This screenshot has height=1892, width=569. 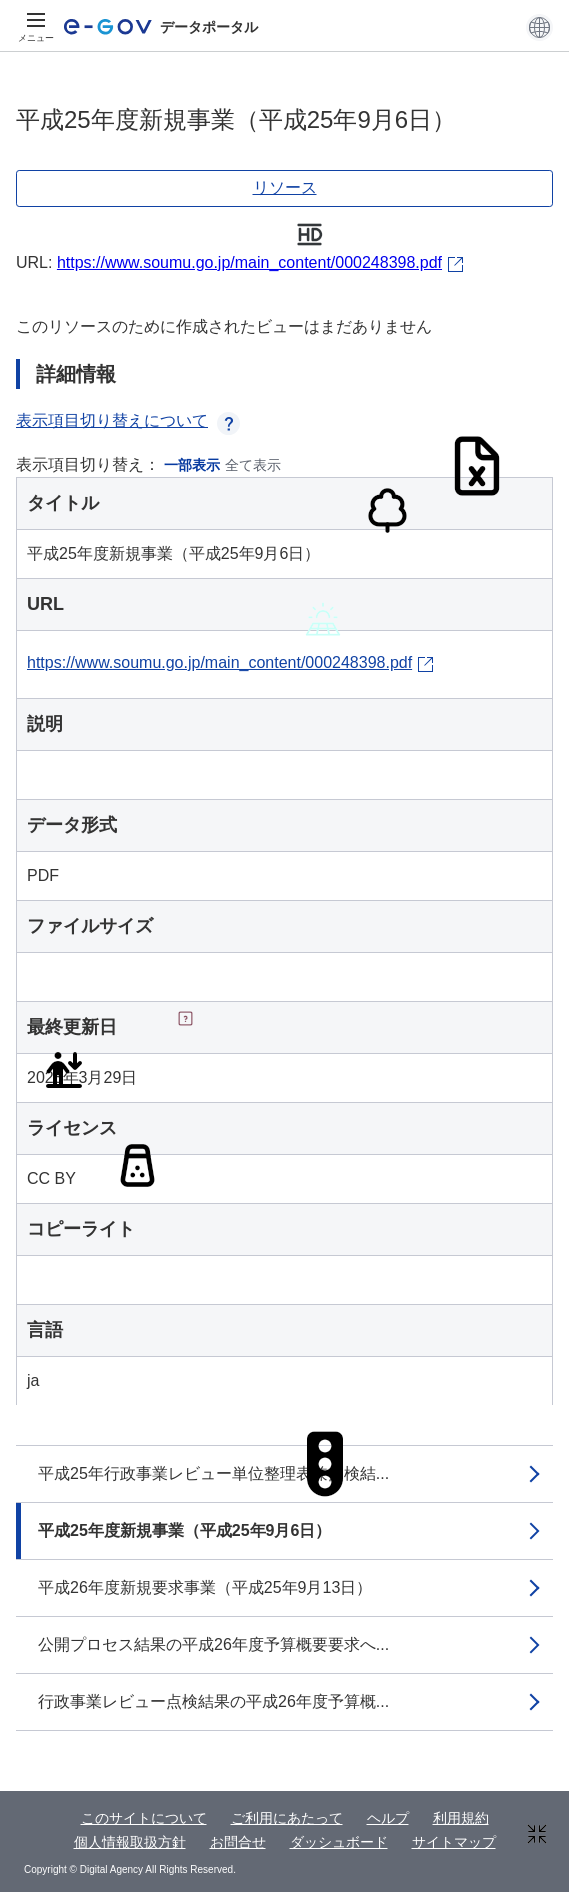 What do you see at coordinates (185, 1018) in the screenshot?
I see `access help or support options` at bounding box center [185, 1018].